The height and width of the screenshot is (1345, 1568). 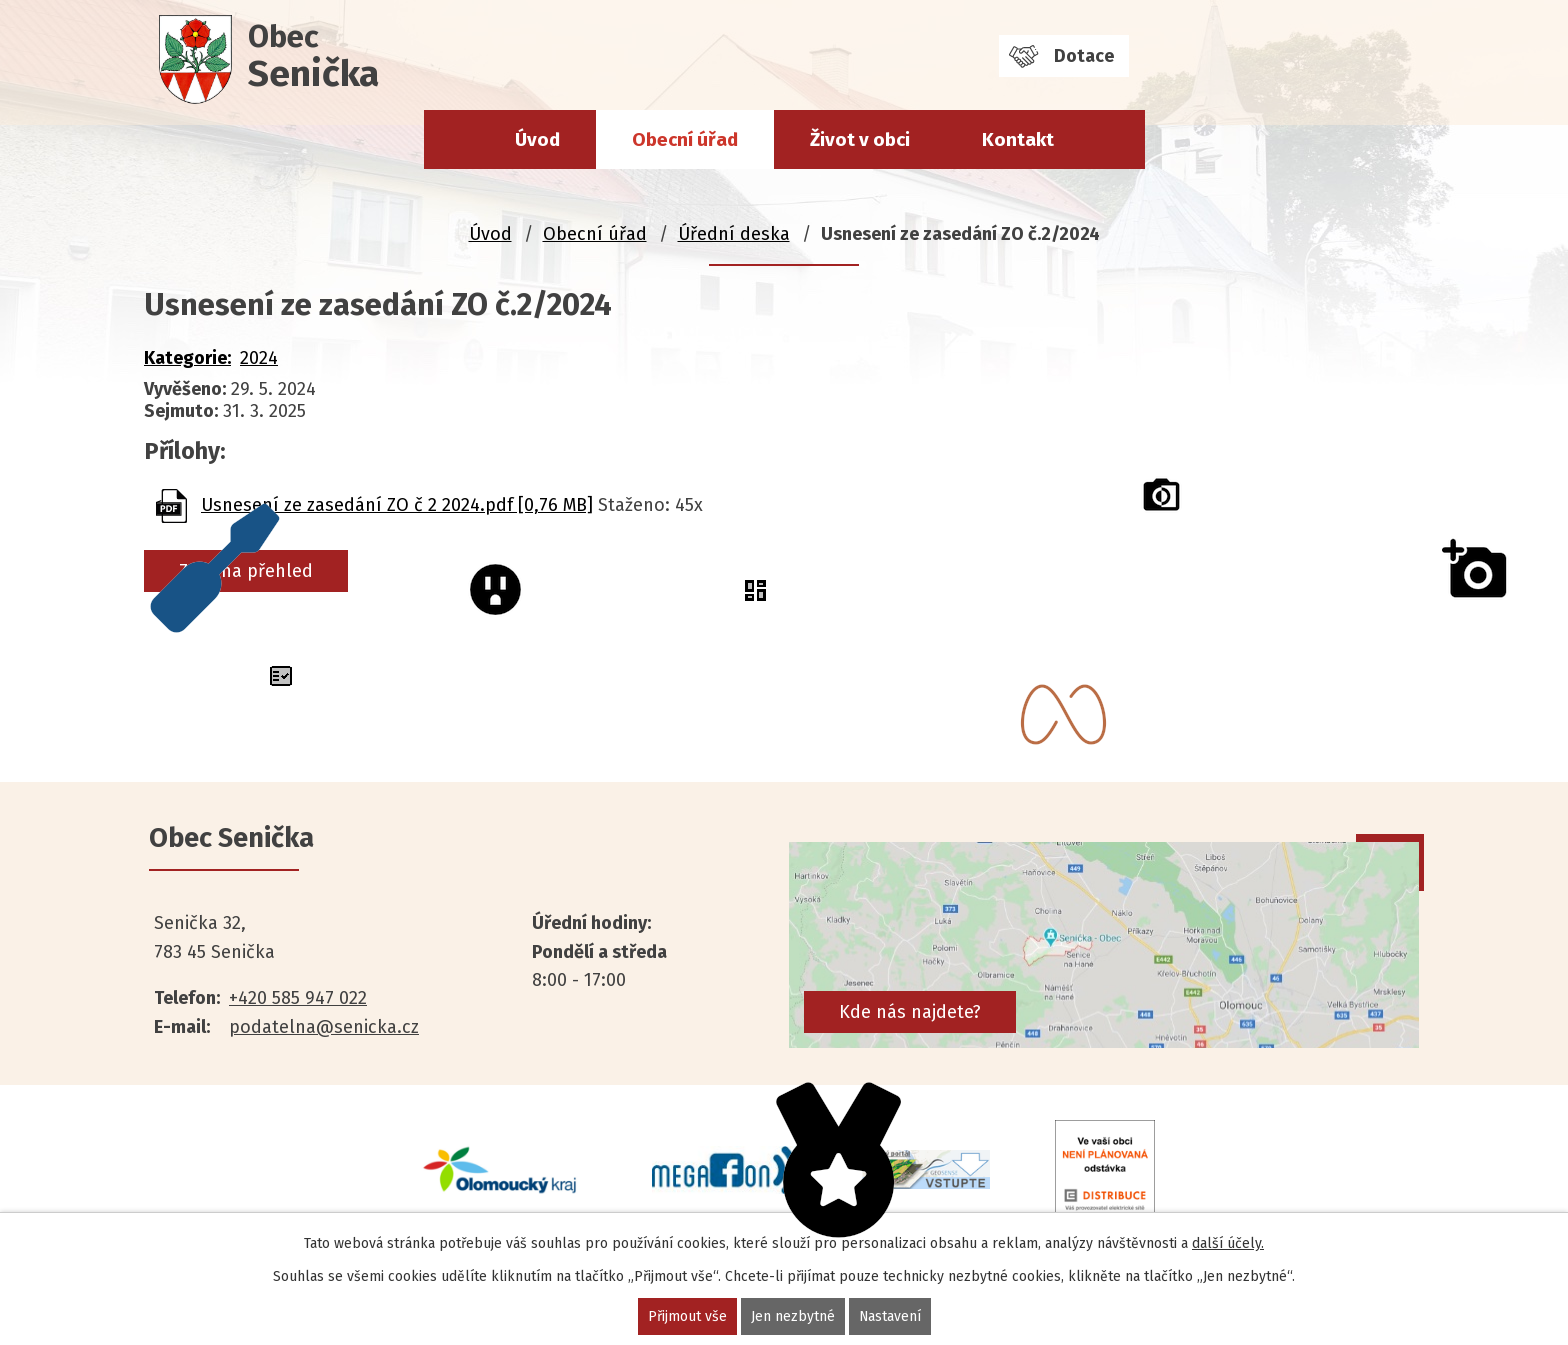 I want to click on access your dashboard overview, so click(x=755, y=590).